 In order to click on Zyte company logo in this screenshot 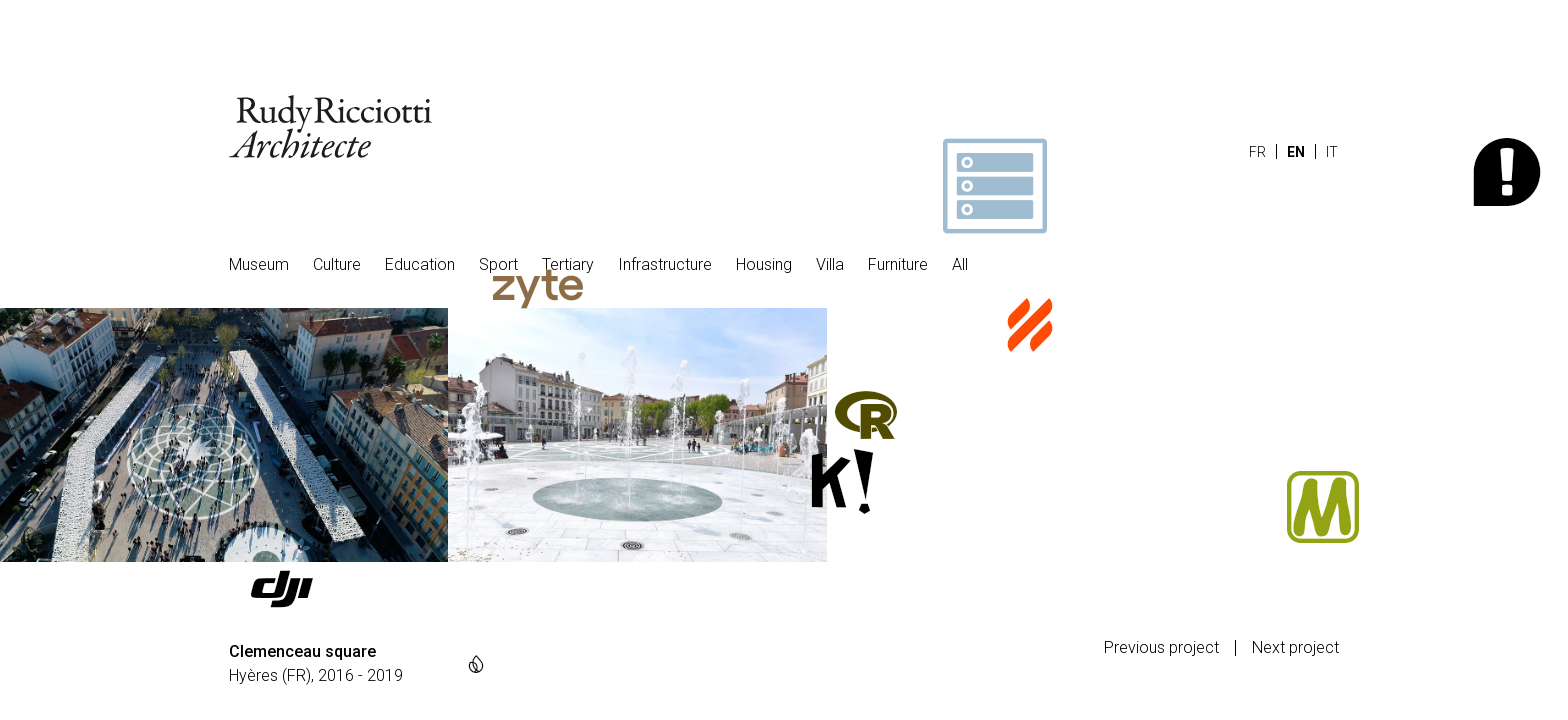, I will do `click(538, 289)`.